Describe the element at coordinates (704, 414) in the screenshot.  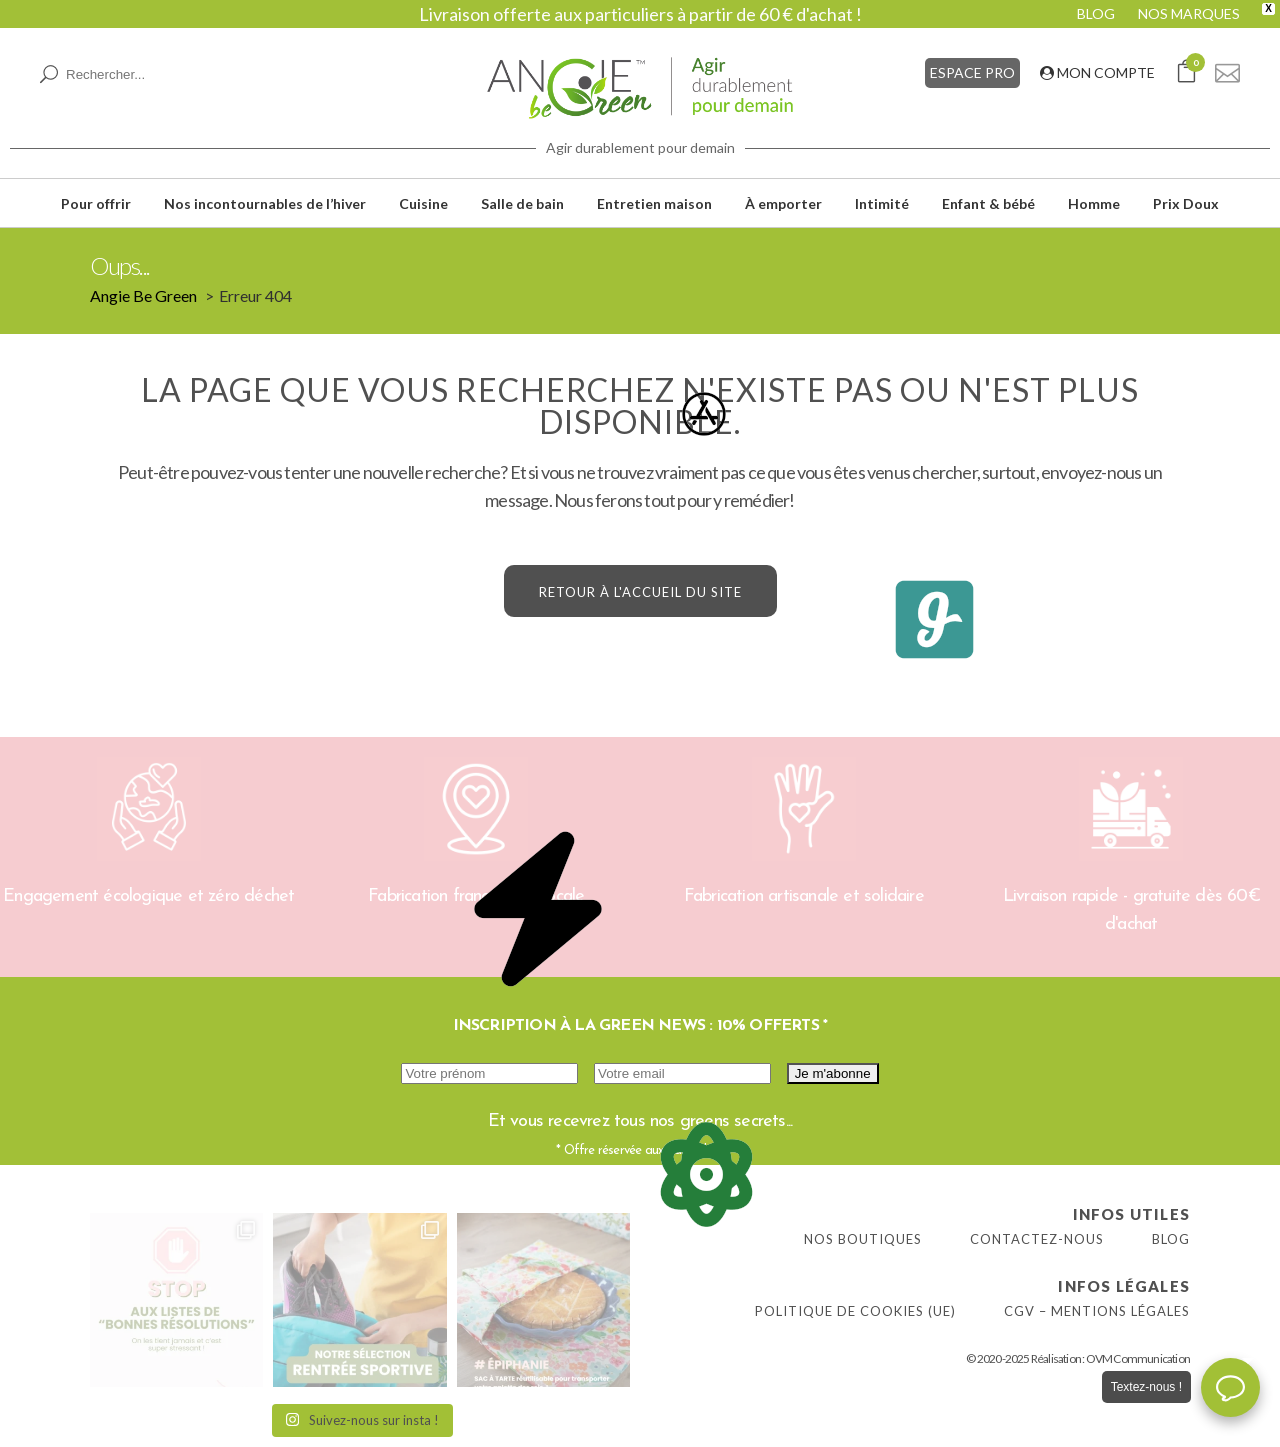
I see `open the Apple App Store` at that location.